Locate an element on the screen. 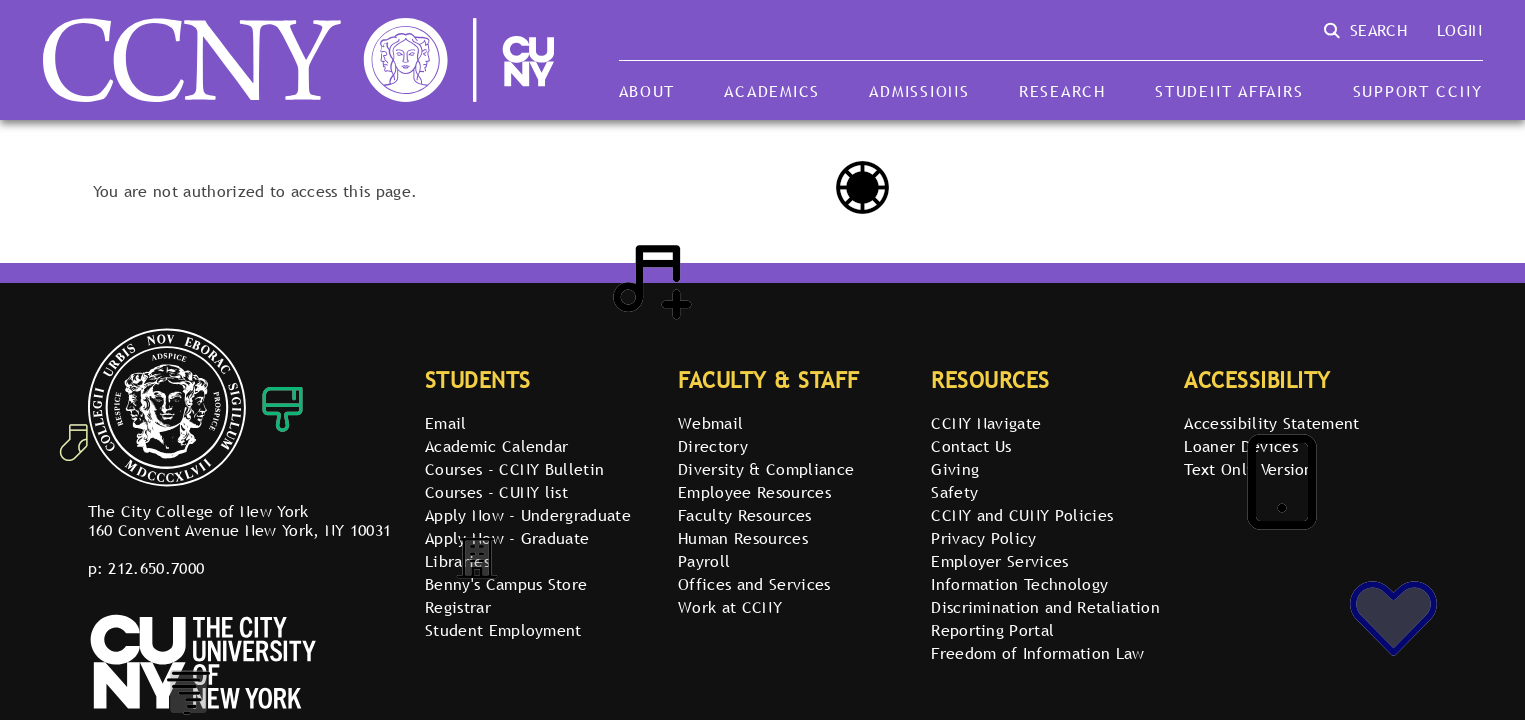  browse clothing or apparel items is located at coordinates (75, 442).